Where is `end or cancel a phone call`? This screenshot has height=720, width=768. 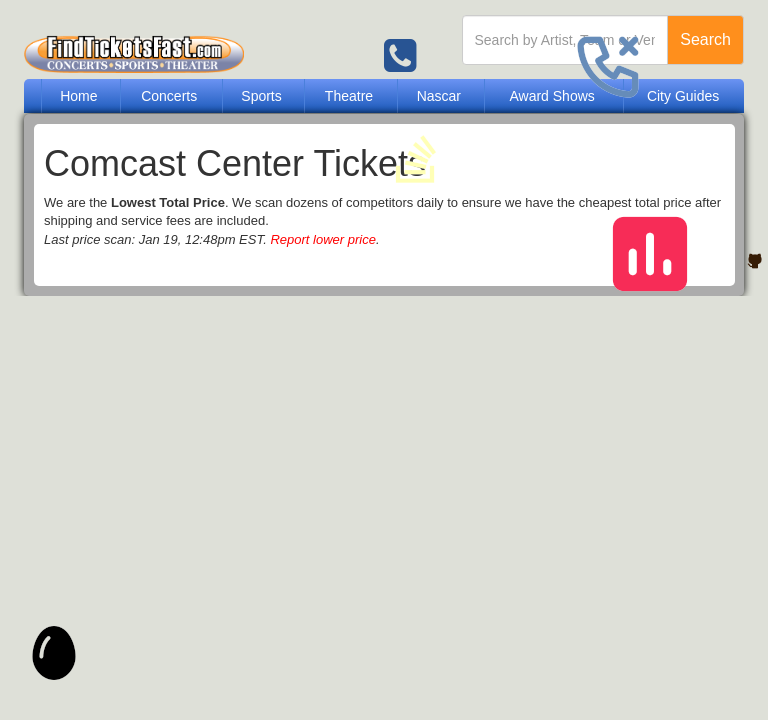 end or cancel a phone call is located at coordinates (609, 65).